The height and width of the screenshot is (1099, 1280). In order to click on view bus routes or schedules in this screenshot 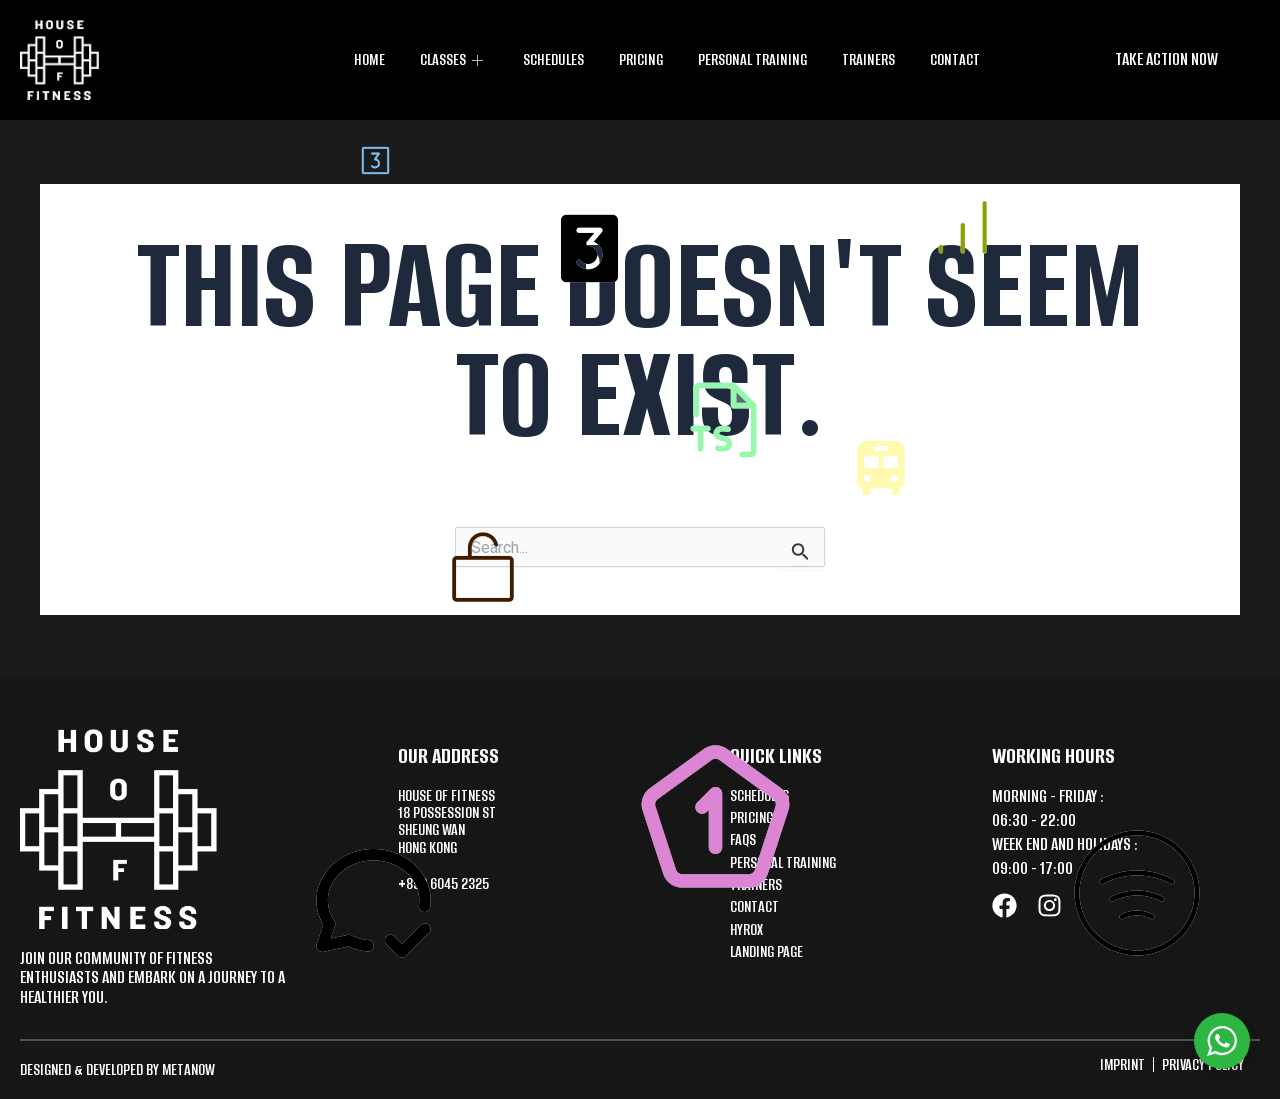, I will do `click(881, 468)`.